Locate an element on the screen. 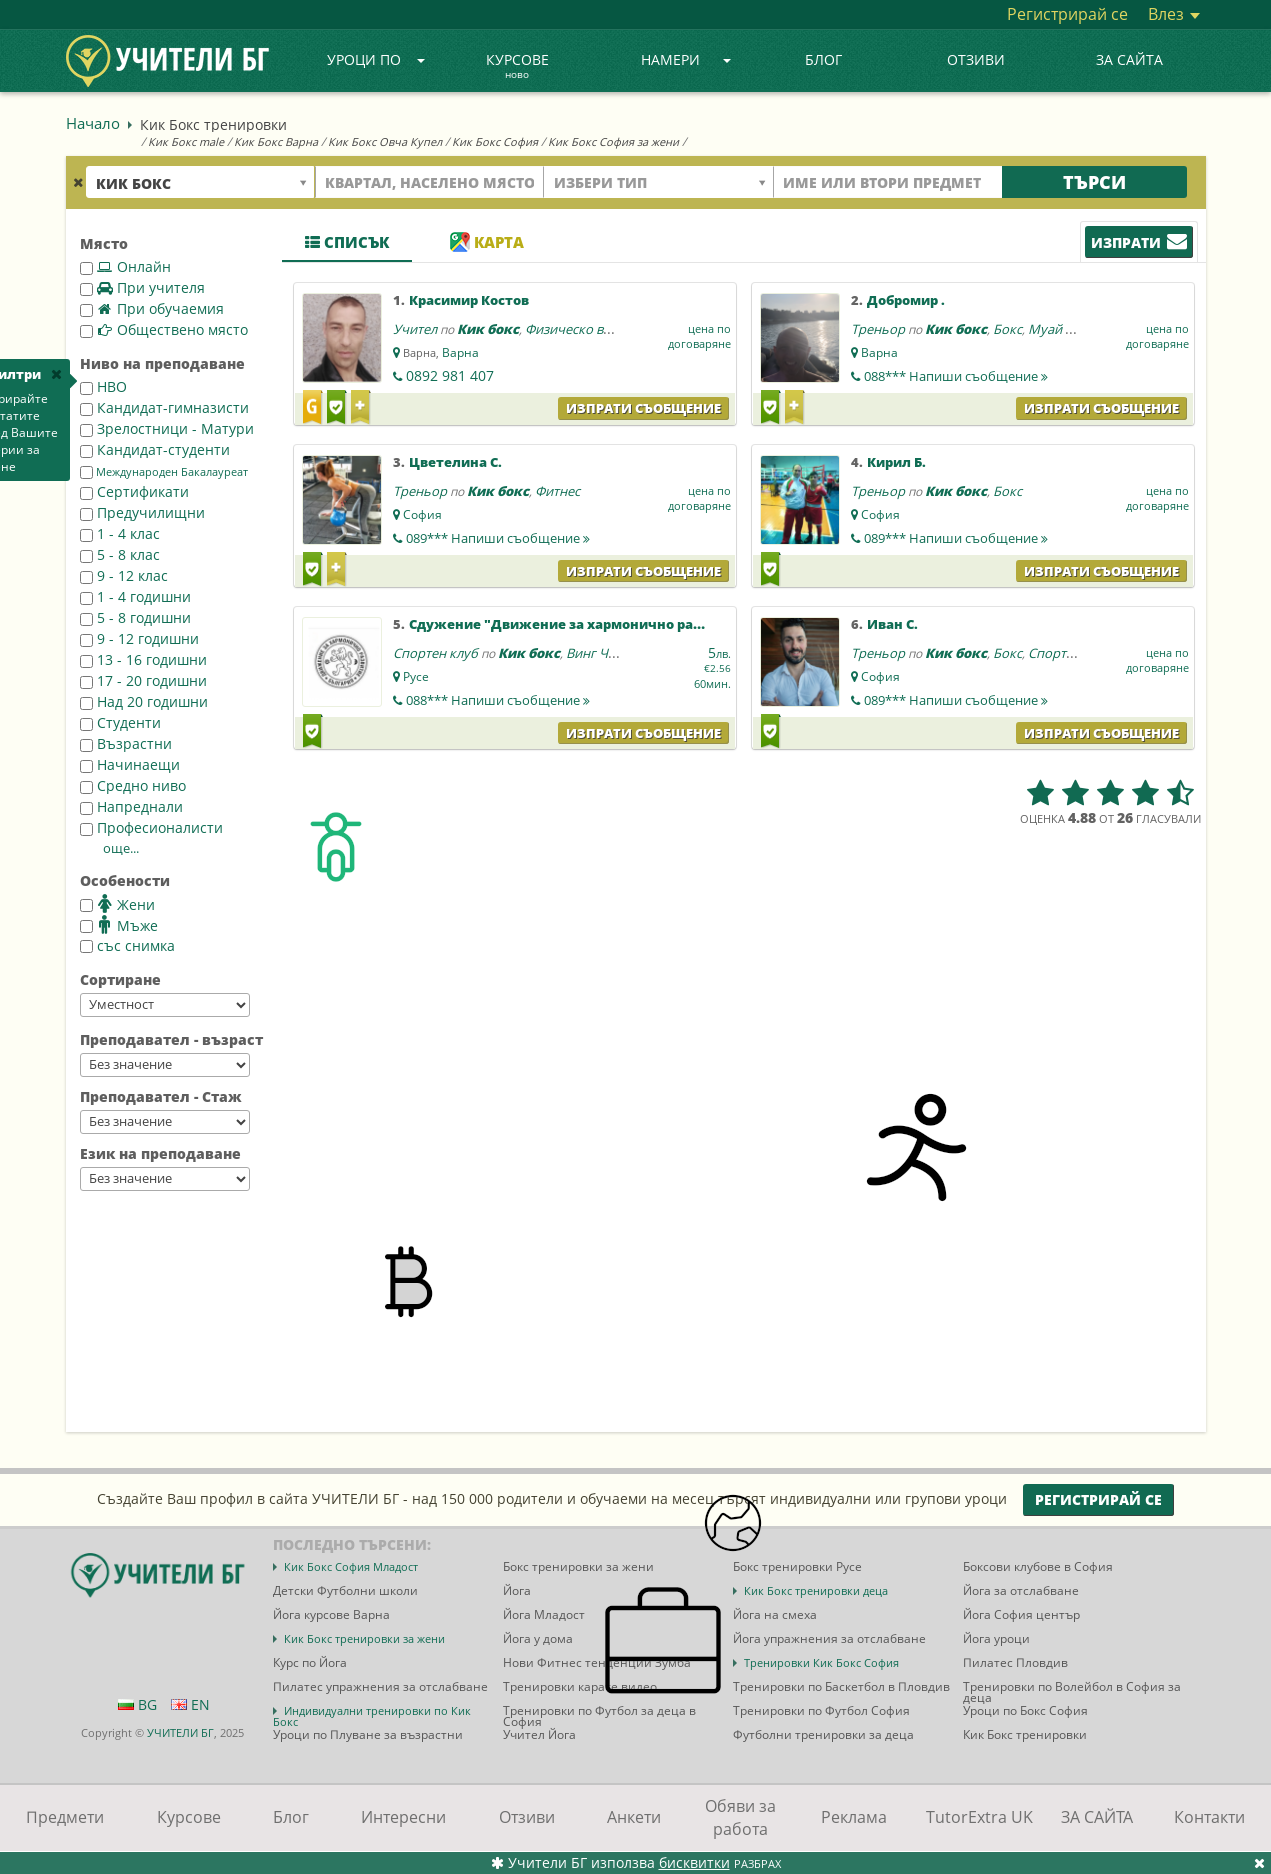 The width and height of the screenshot is (1271, 1874). switch to international or global settings is located at coordinates (733, 1523).